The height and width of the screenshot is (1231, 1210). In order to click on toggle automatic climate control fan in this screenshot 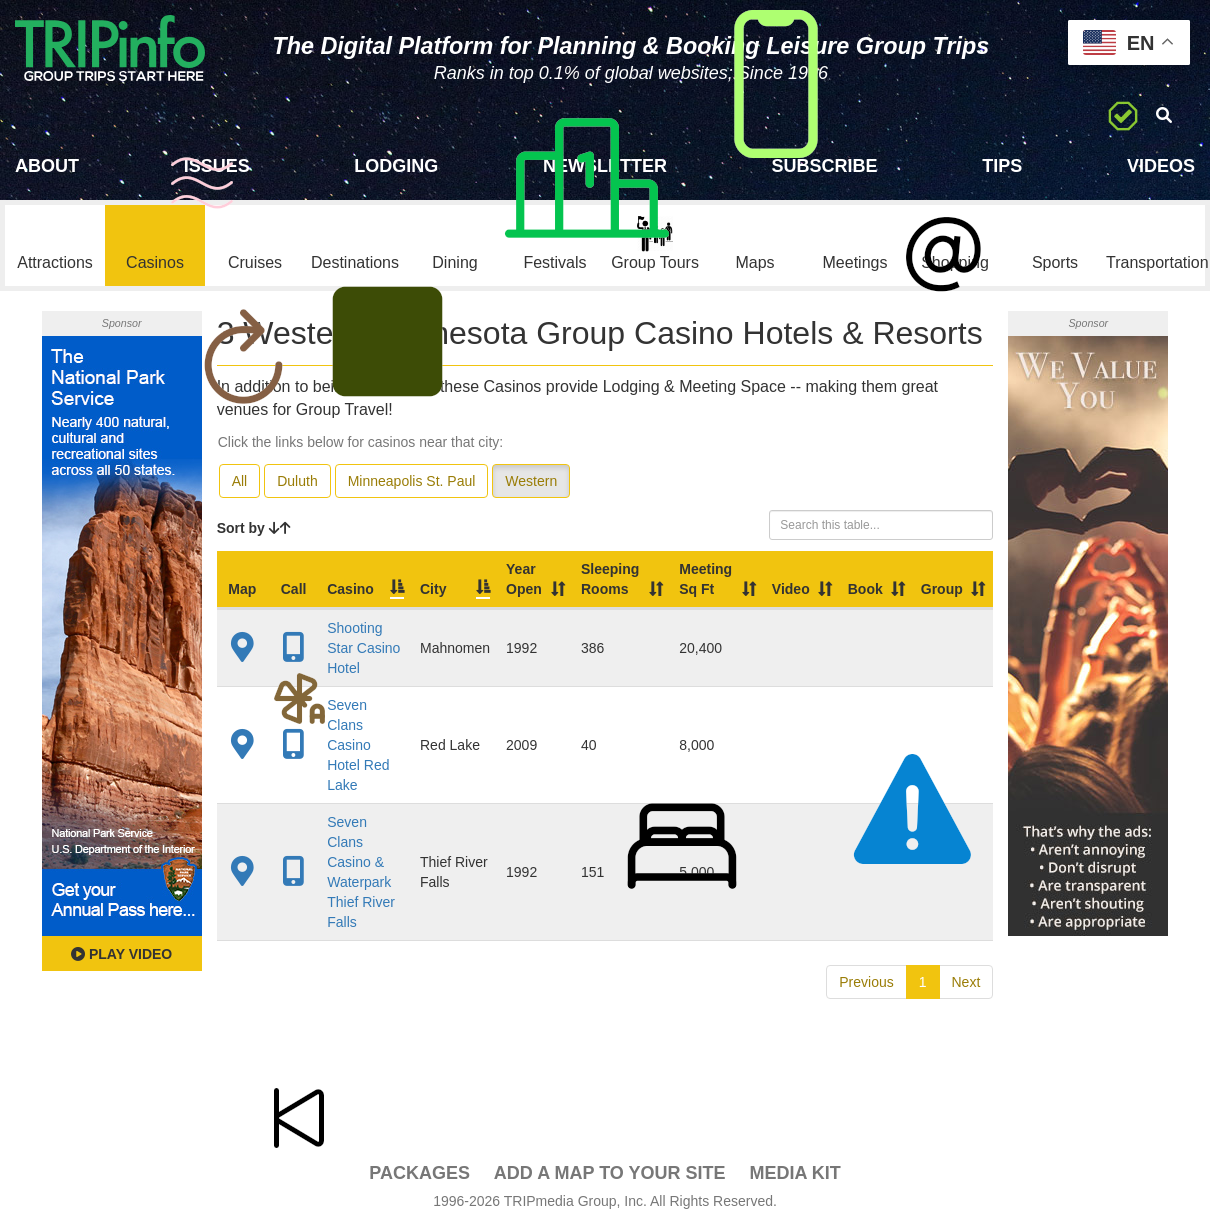, I will do `click(299, 698)`.